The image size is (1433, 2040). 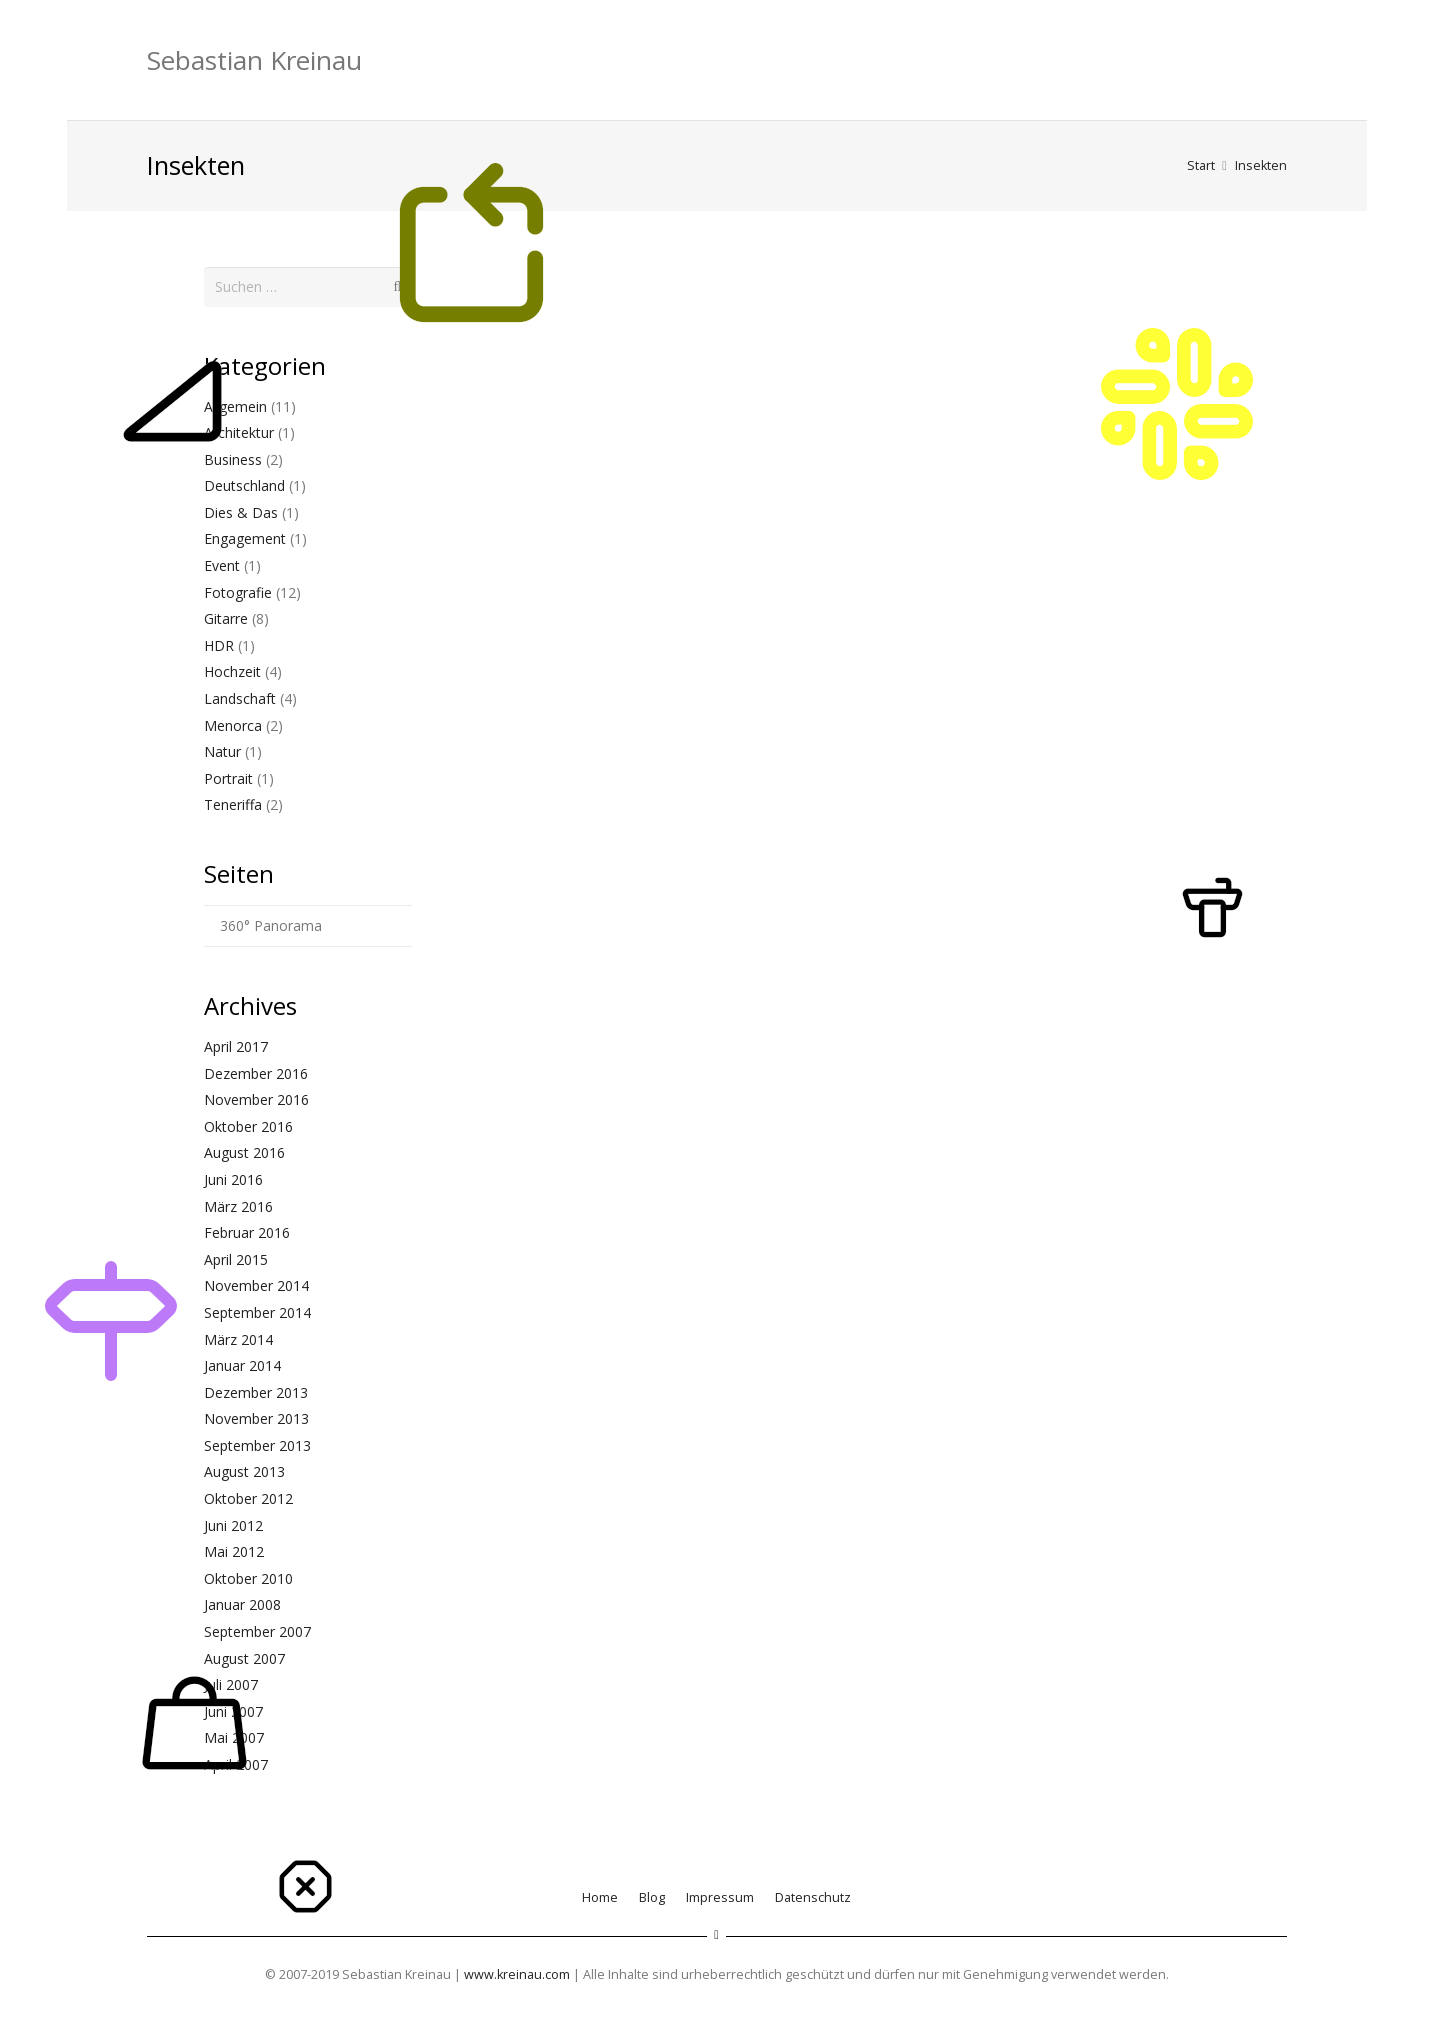 I want to click on rotate image or content counter-clockwise, so click(x=471, y=250).